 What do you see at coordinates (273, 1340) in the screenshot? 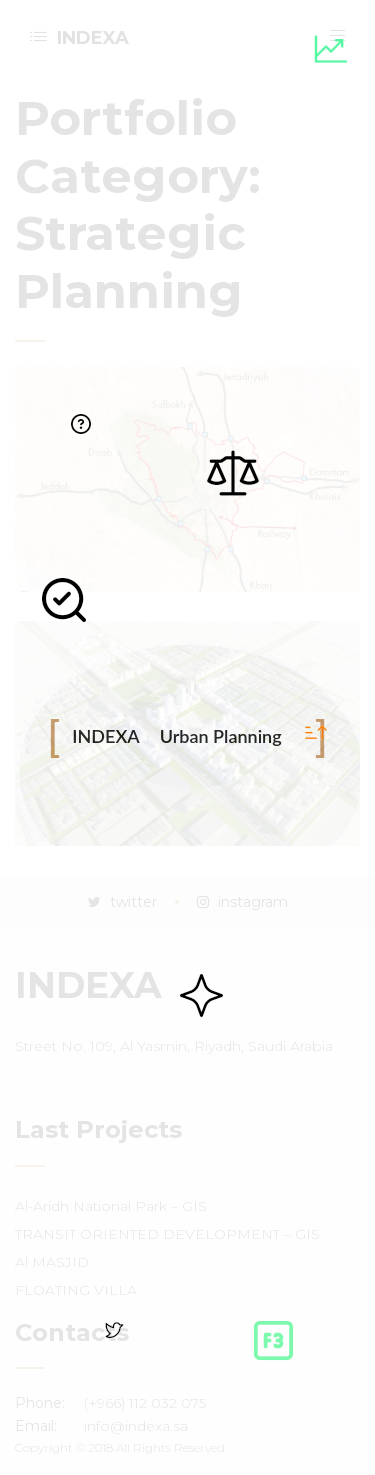
I see `press F3 keyboard shortcut` at bounding box center [273, 1340].